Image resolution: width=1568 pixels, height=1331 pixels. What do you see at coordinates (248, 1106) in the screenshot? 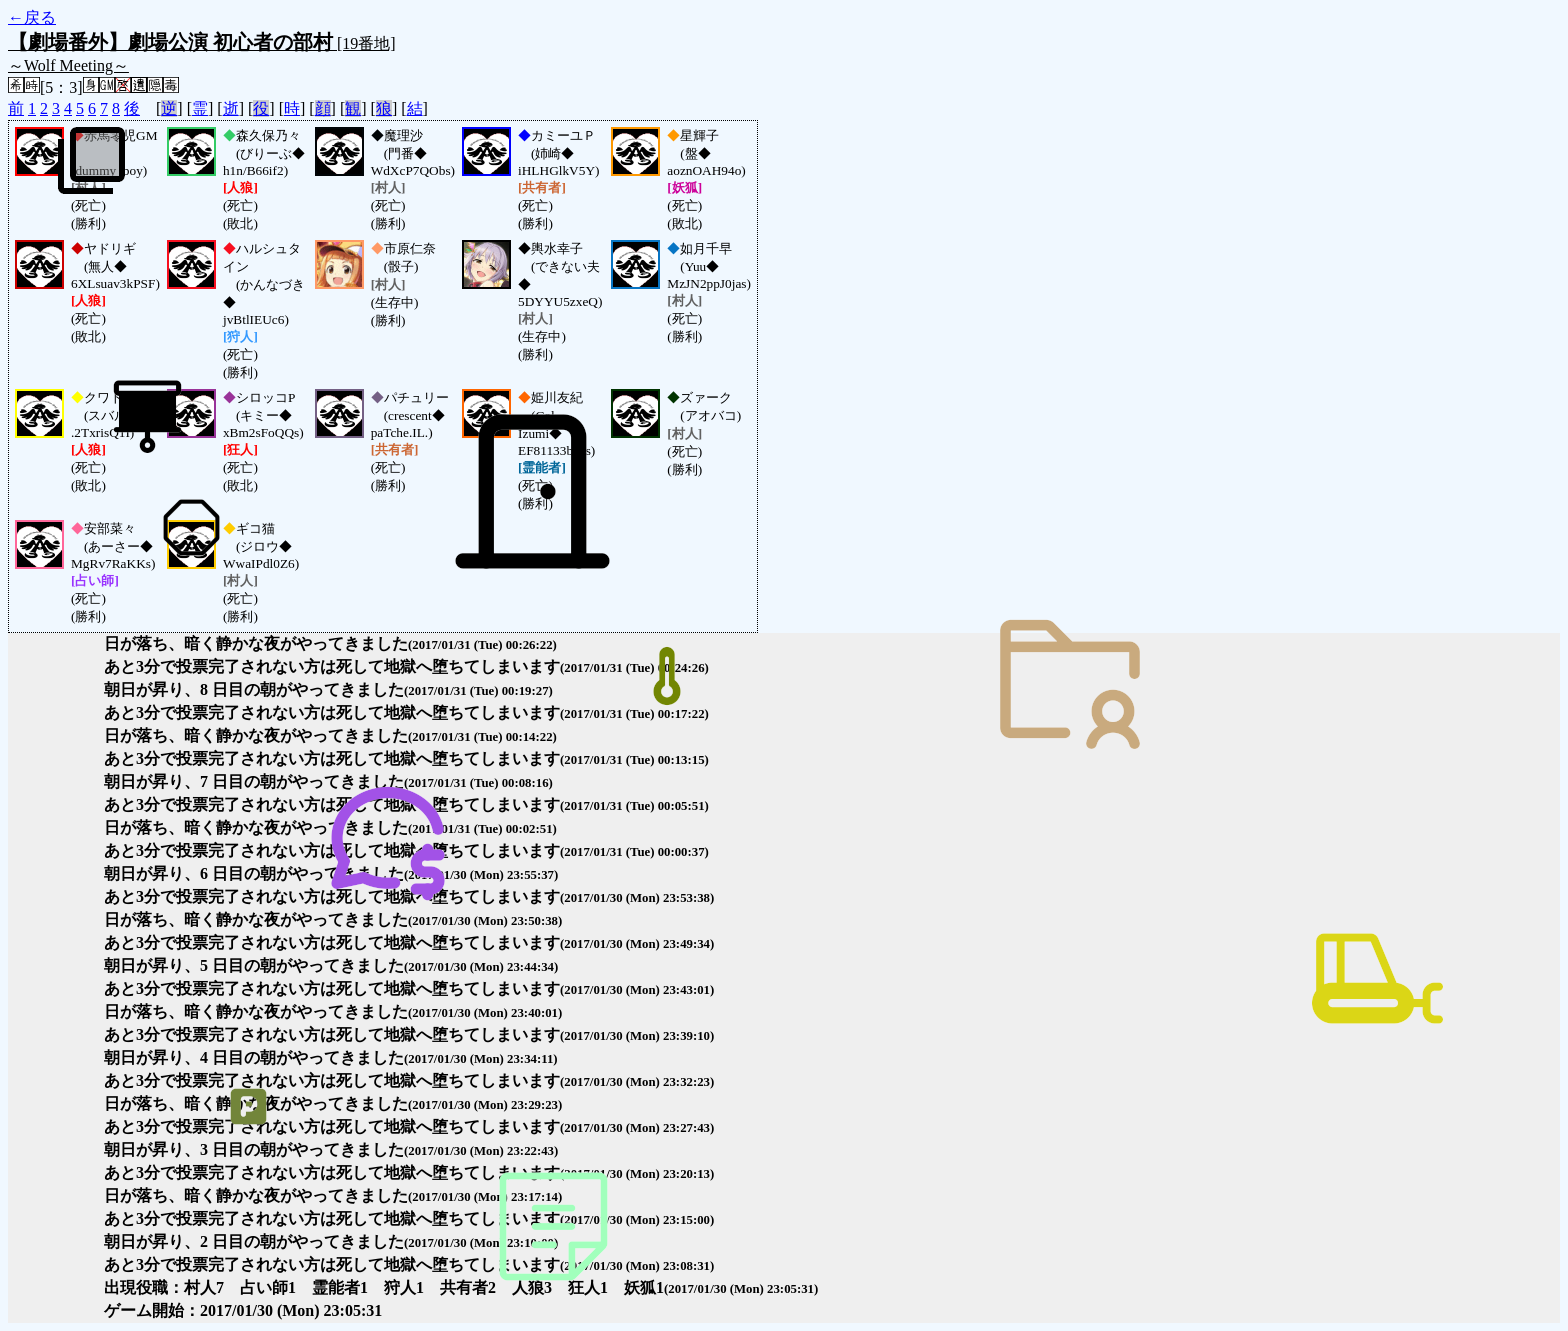
I see `find nearby parking locations` at bounding box center [248, 1106].